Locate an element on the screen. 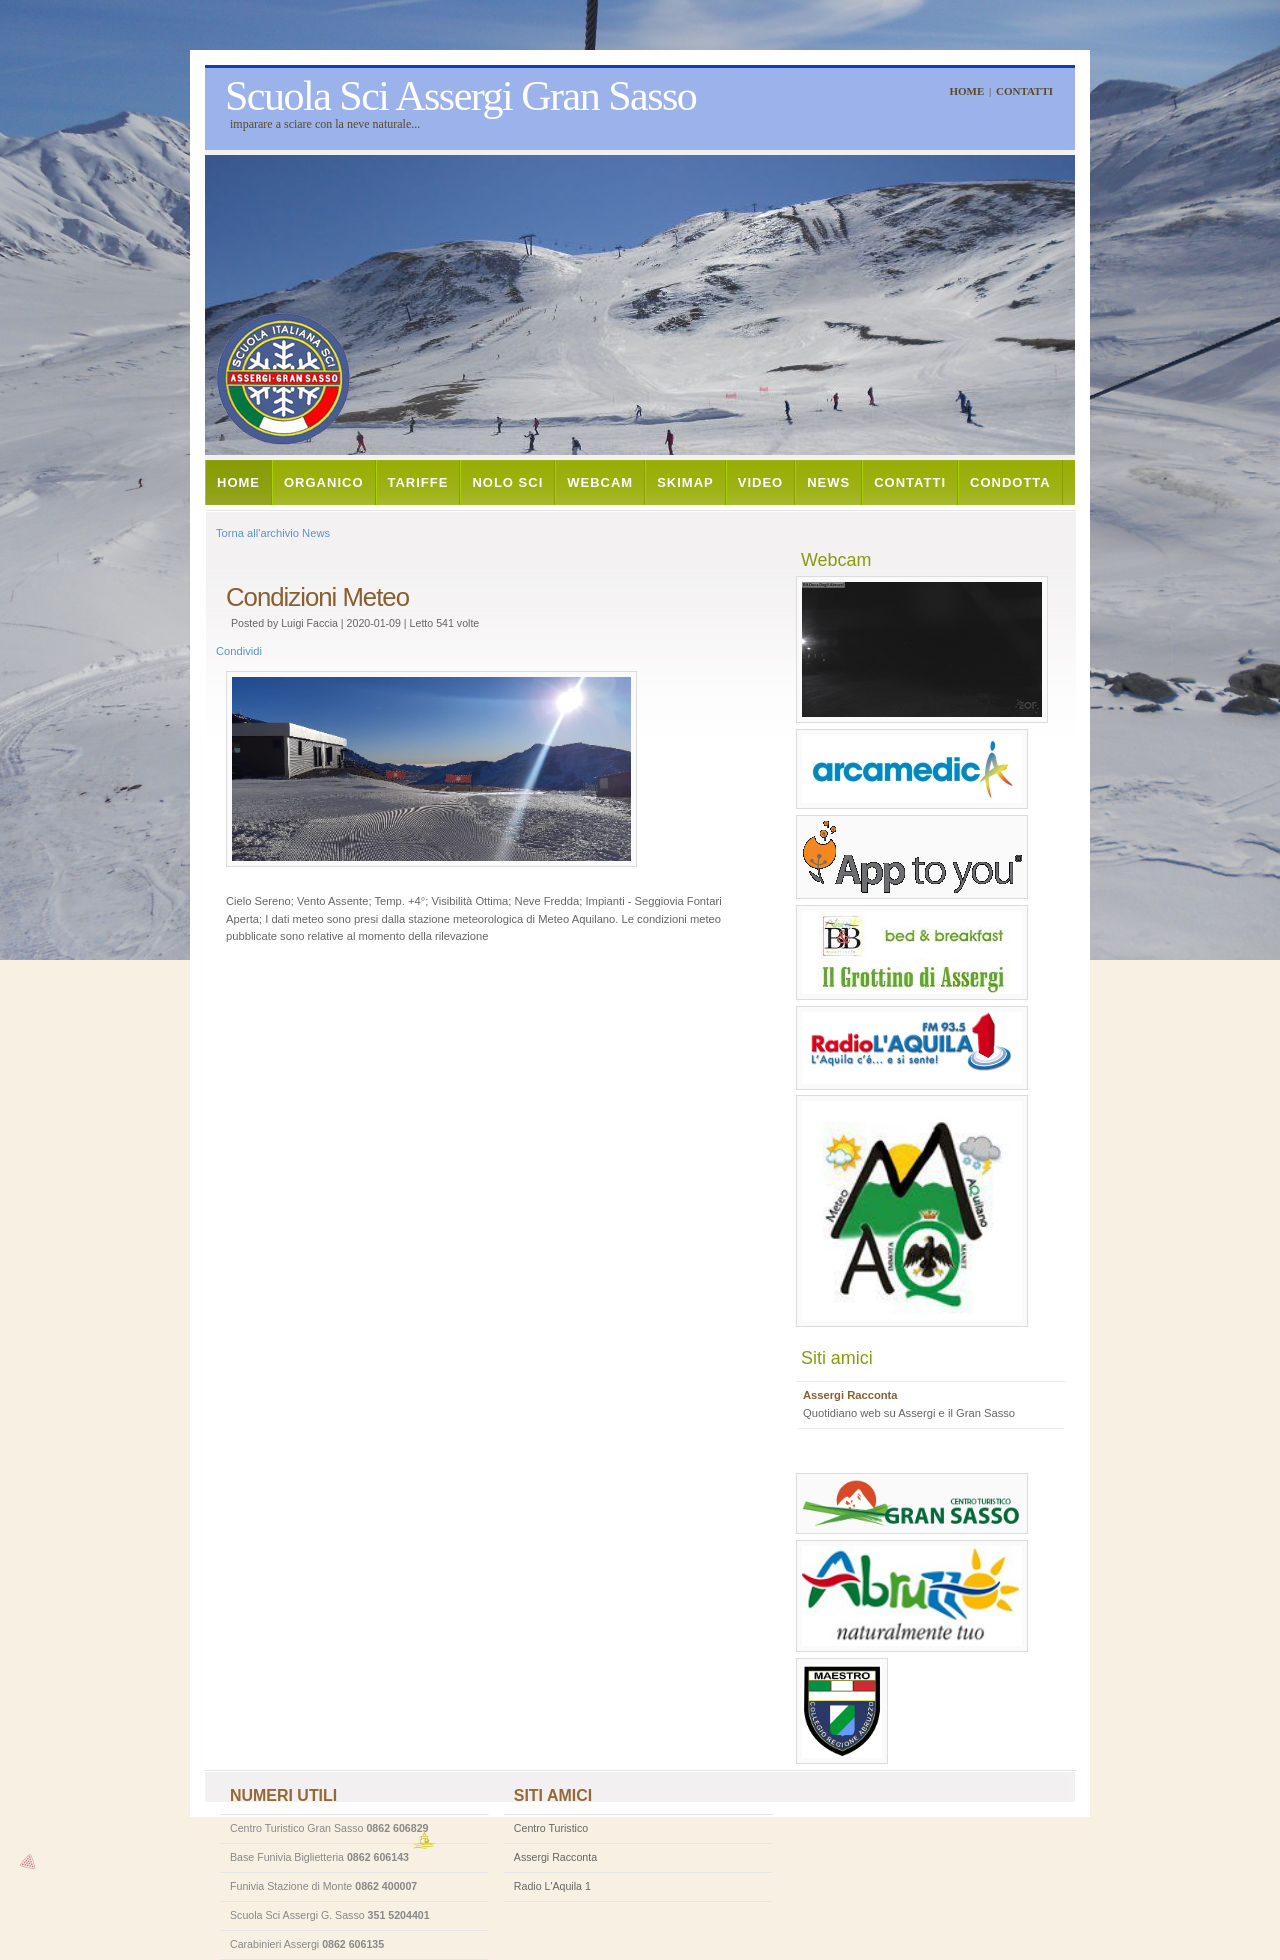 This screenshot has height=1960, width=1280. select cruiser ship unit is located at coordinates (424, 1839).